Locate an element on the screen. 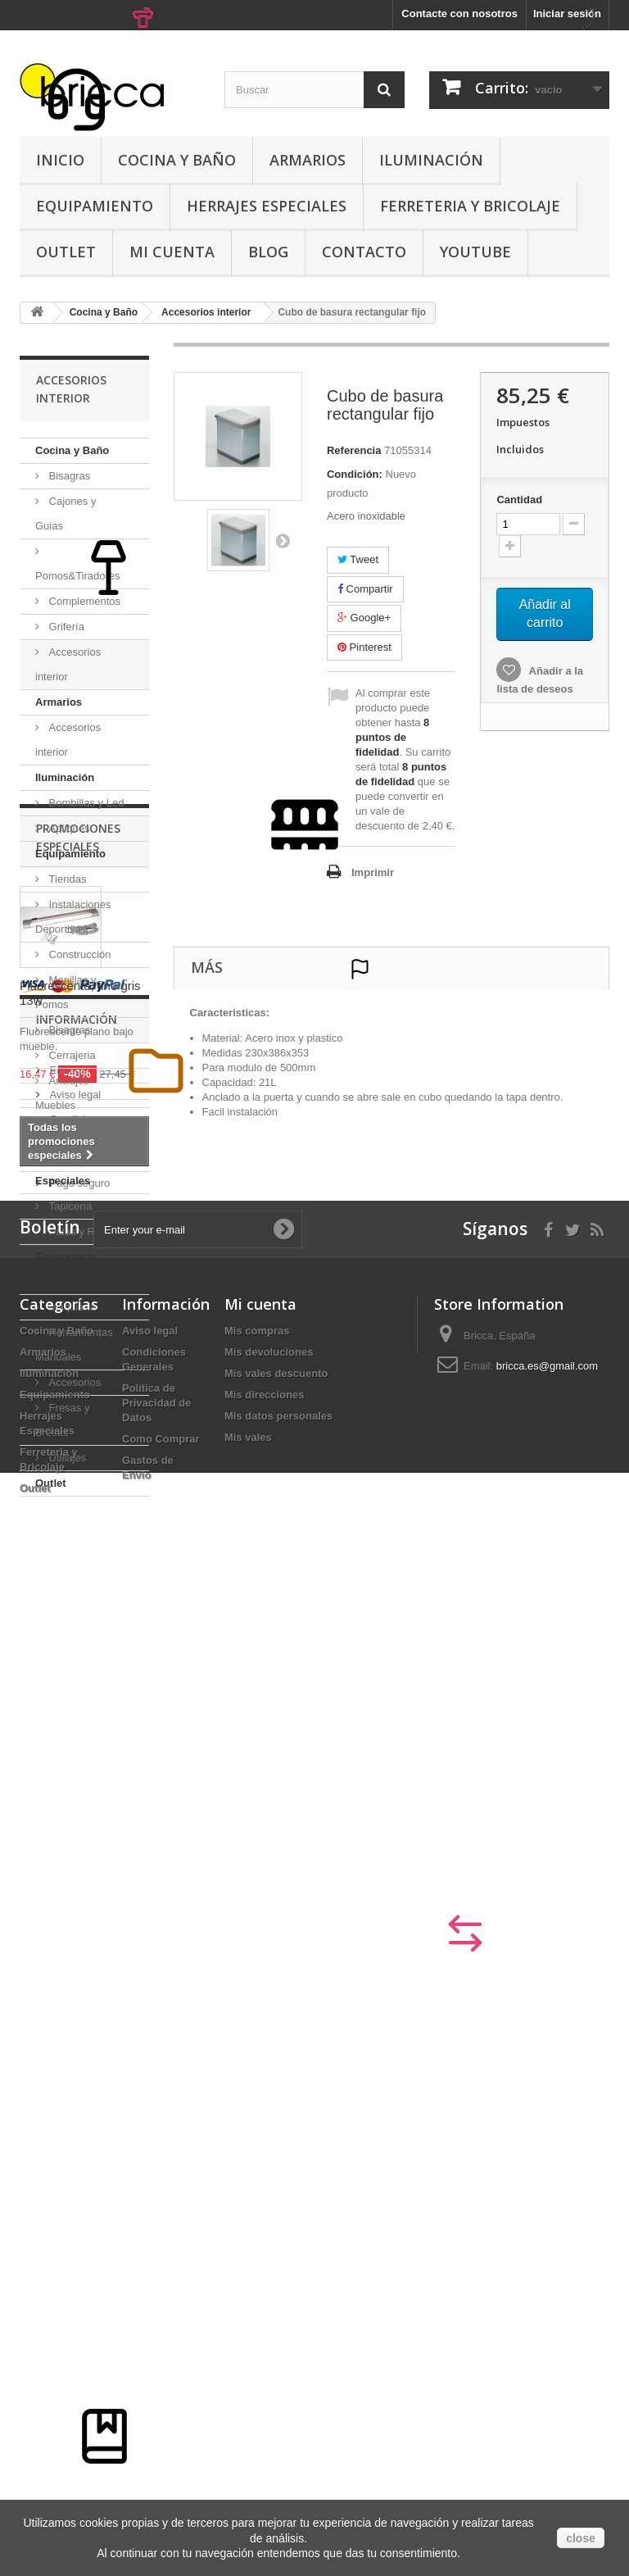 This screenshot has height=2576, width=629. toggle floor lamp on or off is located at coordinates (108, 567).